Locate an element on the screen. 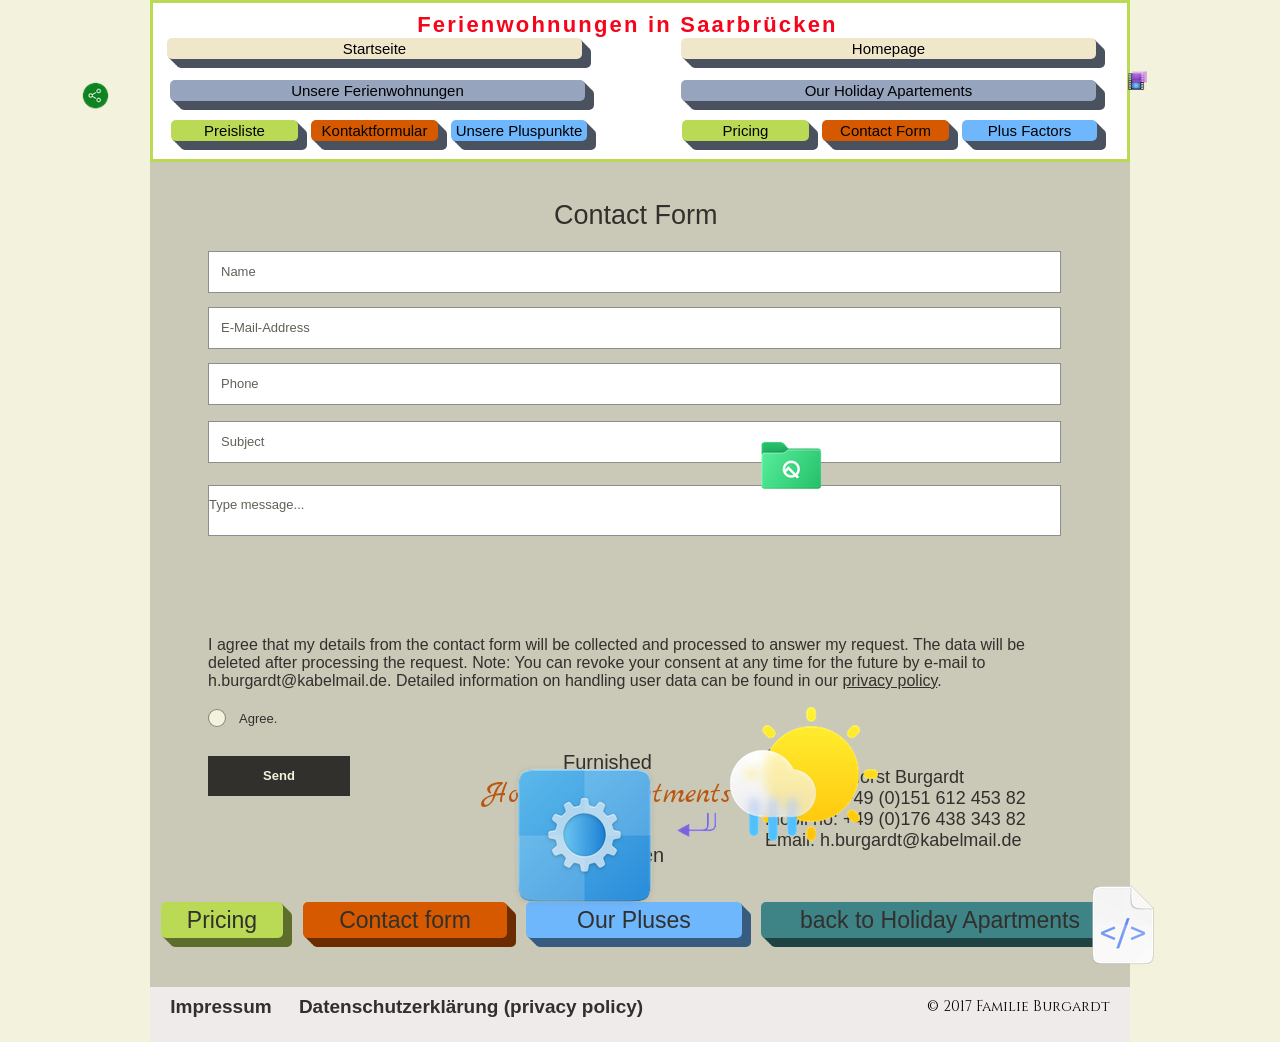 This screenshot has height=1042, width=1280. indicates rainy weather with daytime sun breaks is located at coordinates (804, 774).